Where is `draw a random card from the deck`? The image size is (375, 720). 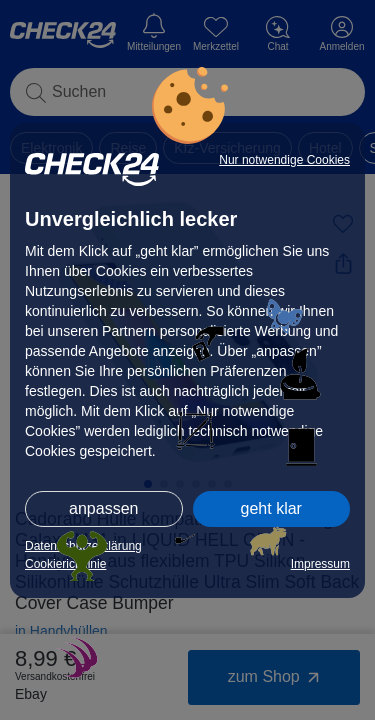 draw a random card from the deck is located at coordinates (208, 344).